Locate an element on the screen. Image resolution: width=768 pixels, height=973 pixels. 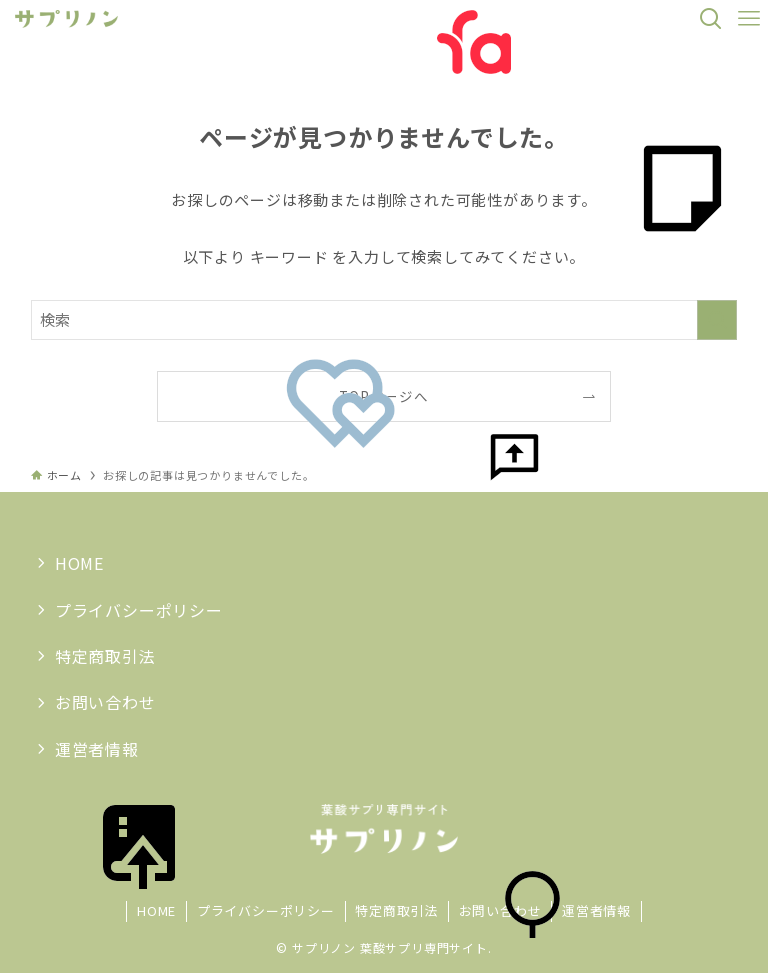
view or open a document is located at coordinates (682, 188).